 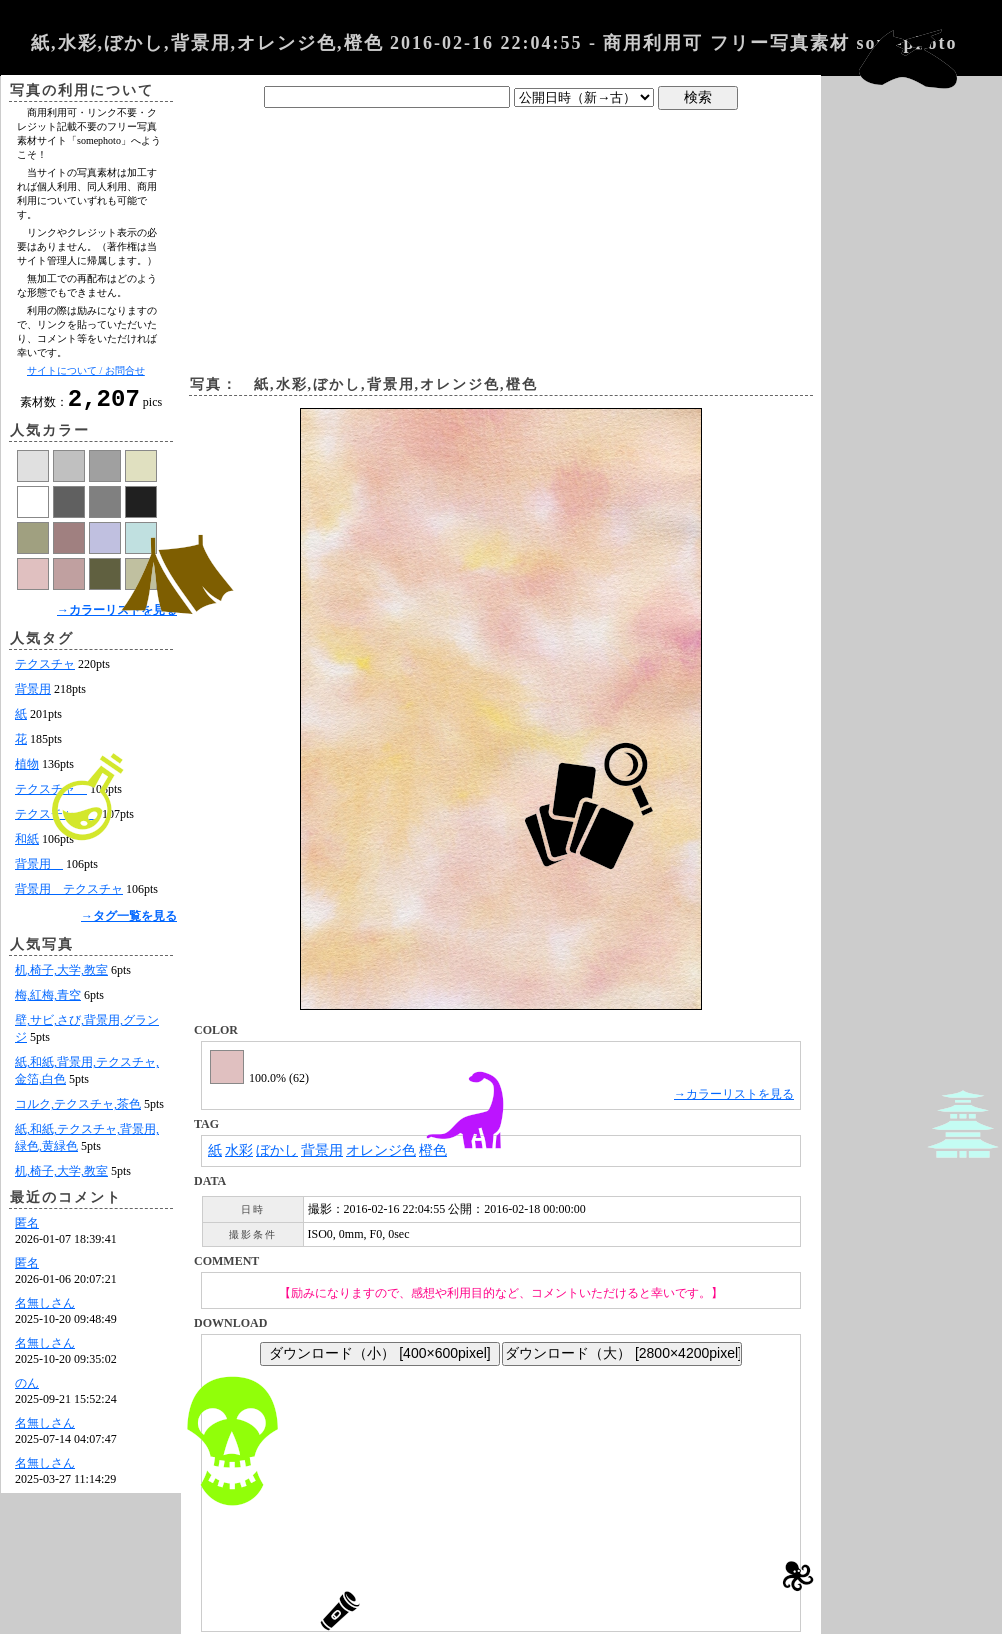 What do you see at coordinates (798, 1576) in the screenshot?
I see `indicates an aquatic or ocean-themed game element` at bounding box center [798, 1576].